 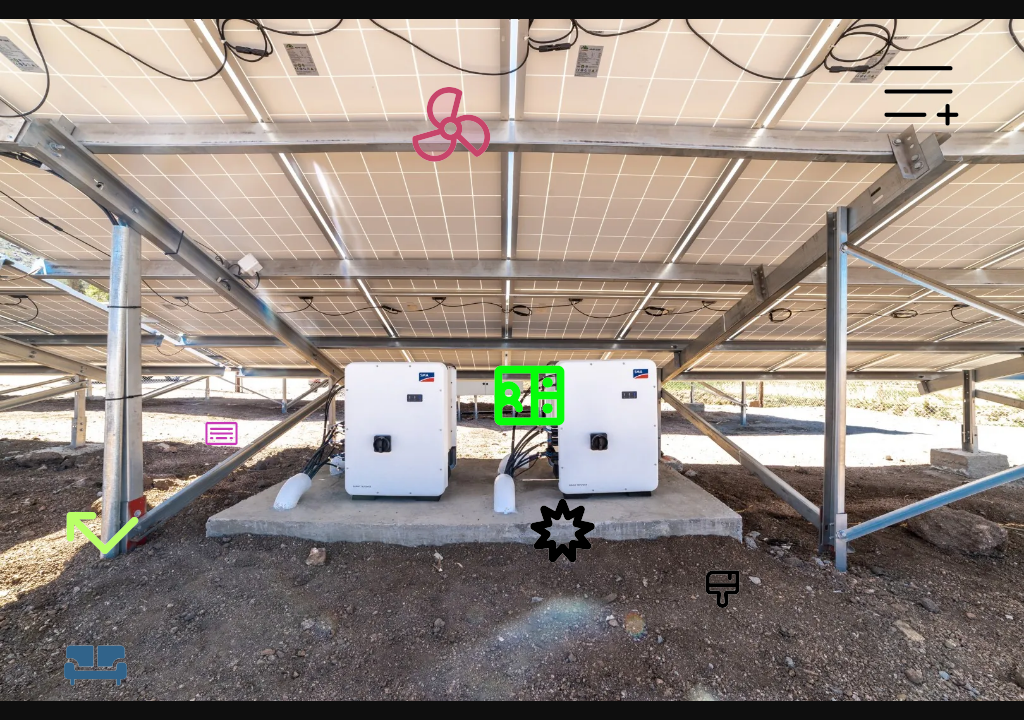 I want to click on open on-screen keyboard, so click(x=221, y=433).